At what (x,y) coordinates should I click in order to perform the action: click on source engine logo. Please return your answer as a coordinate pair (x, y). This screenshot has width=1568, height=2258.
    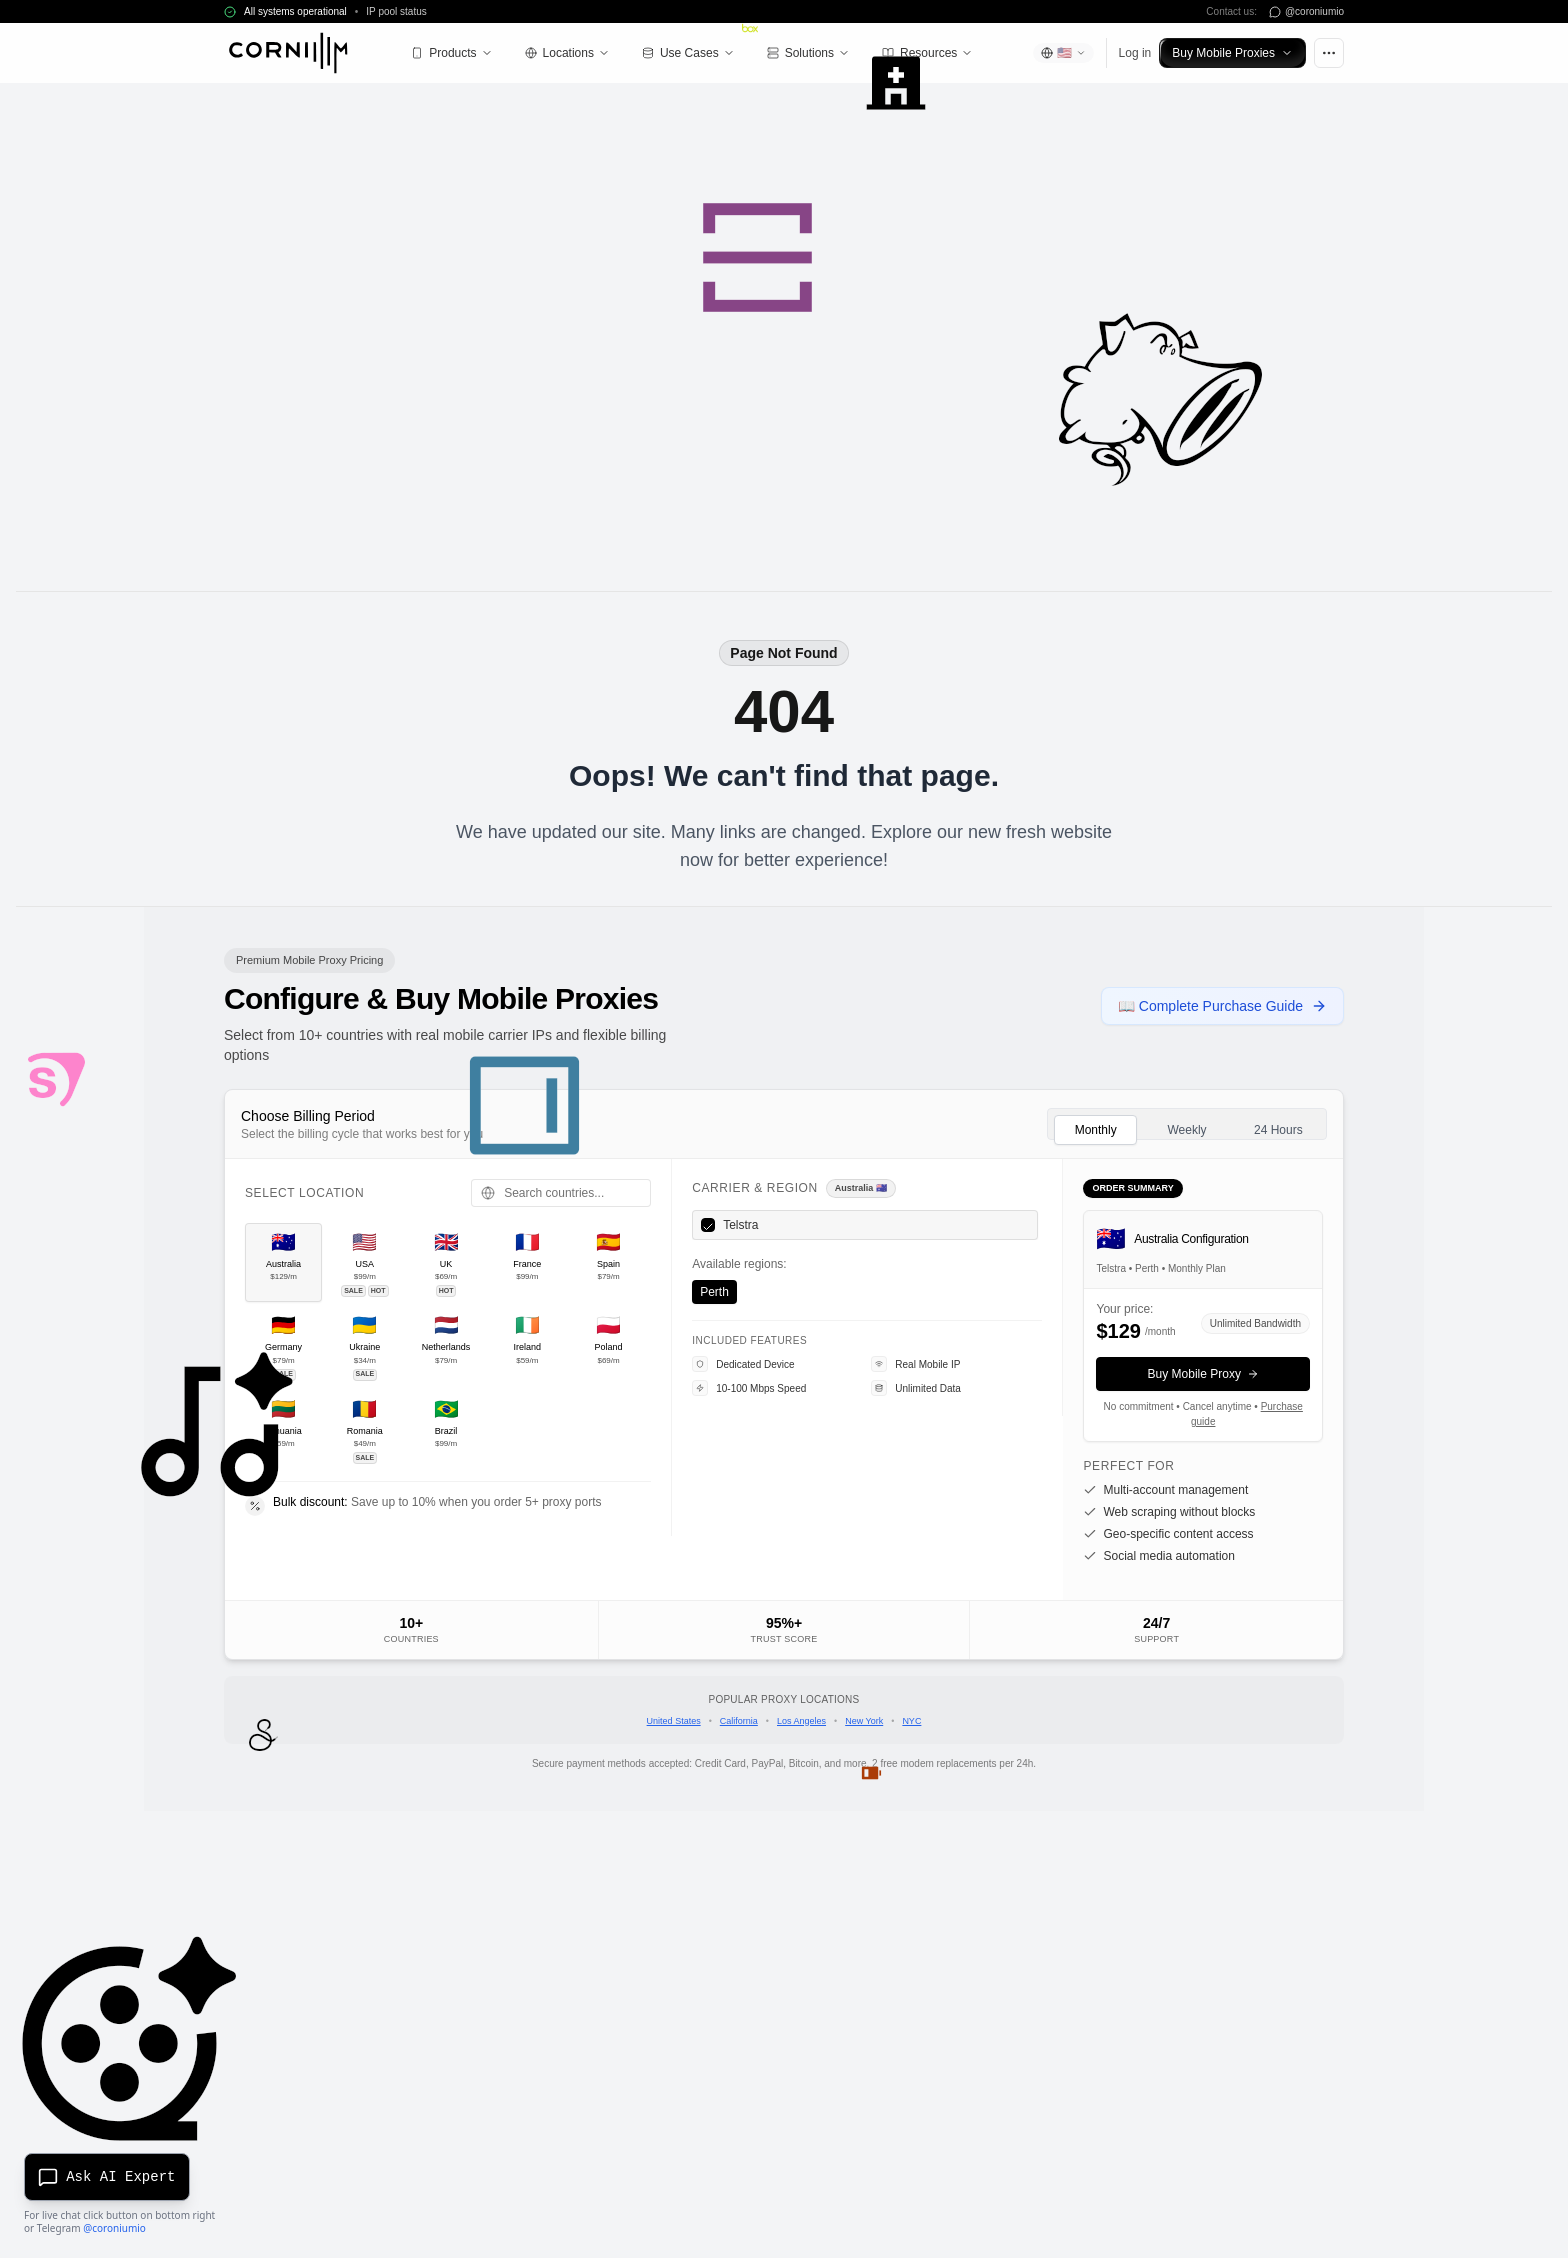
    Looking at the image, I should click on (56, 1079).